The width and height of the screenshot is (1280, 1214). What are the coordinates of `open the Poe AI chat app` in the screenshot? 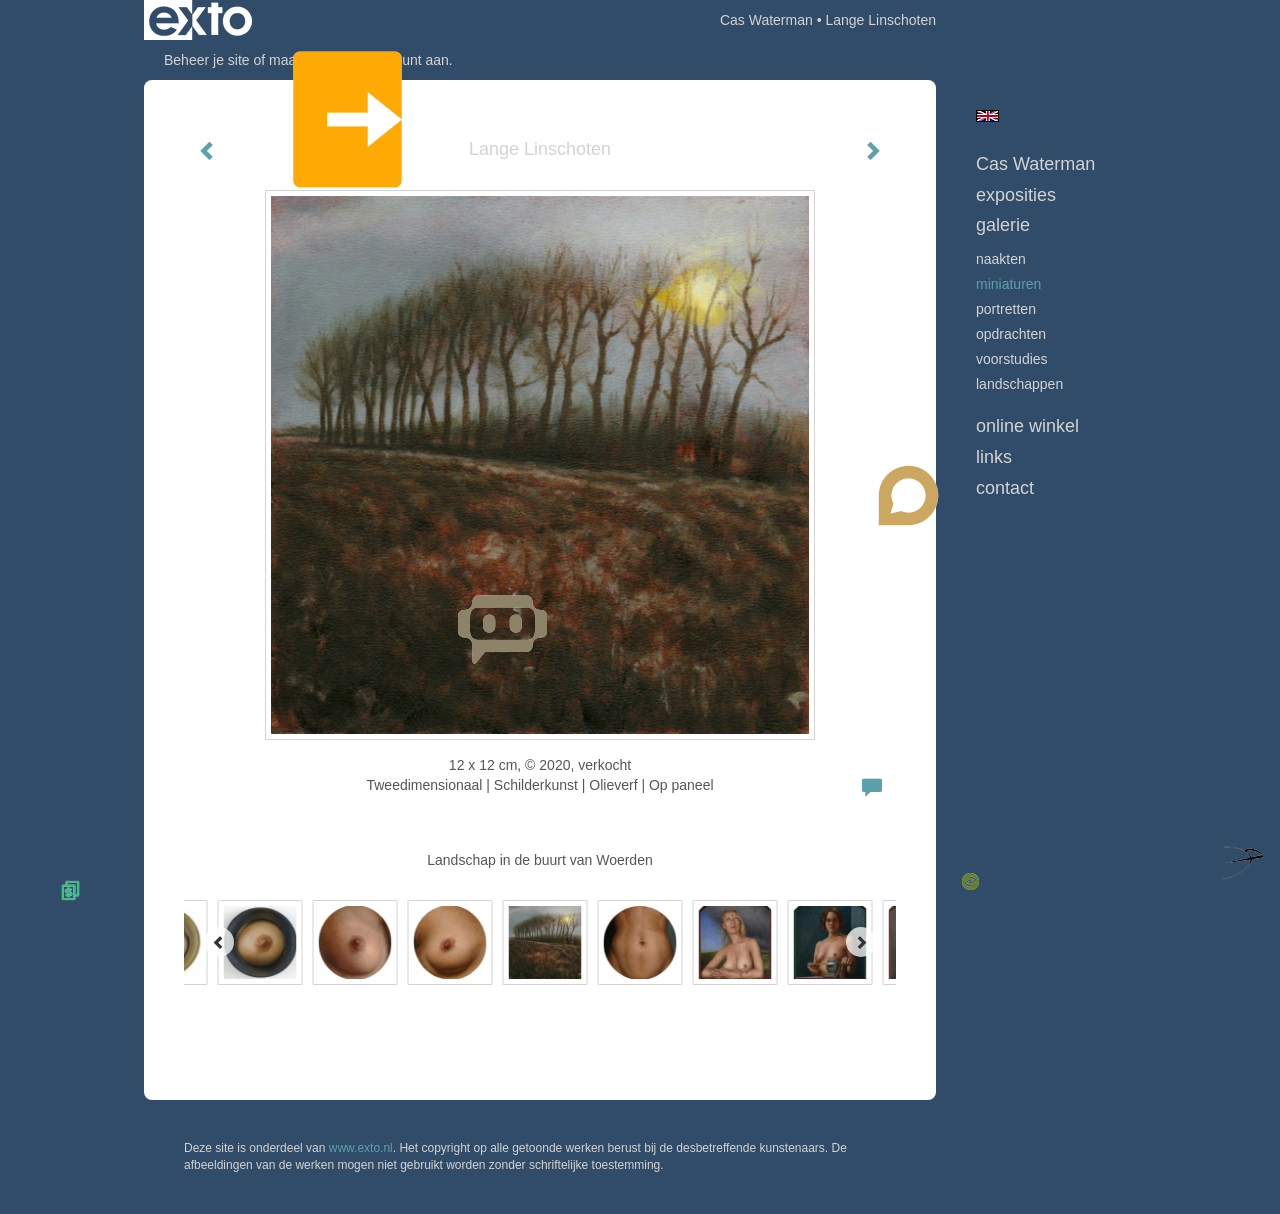 It's located at (502, 629).